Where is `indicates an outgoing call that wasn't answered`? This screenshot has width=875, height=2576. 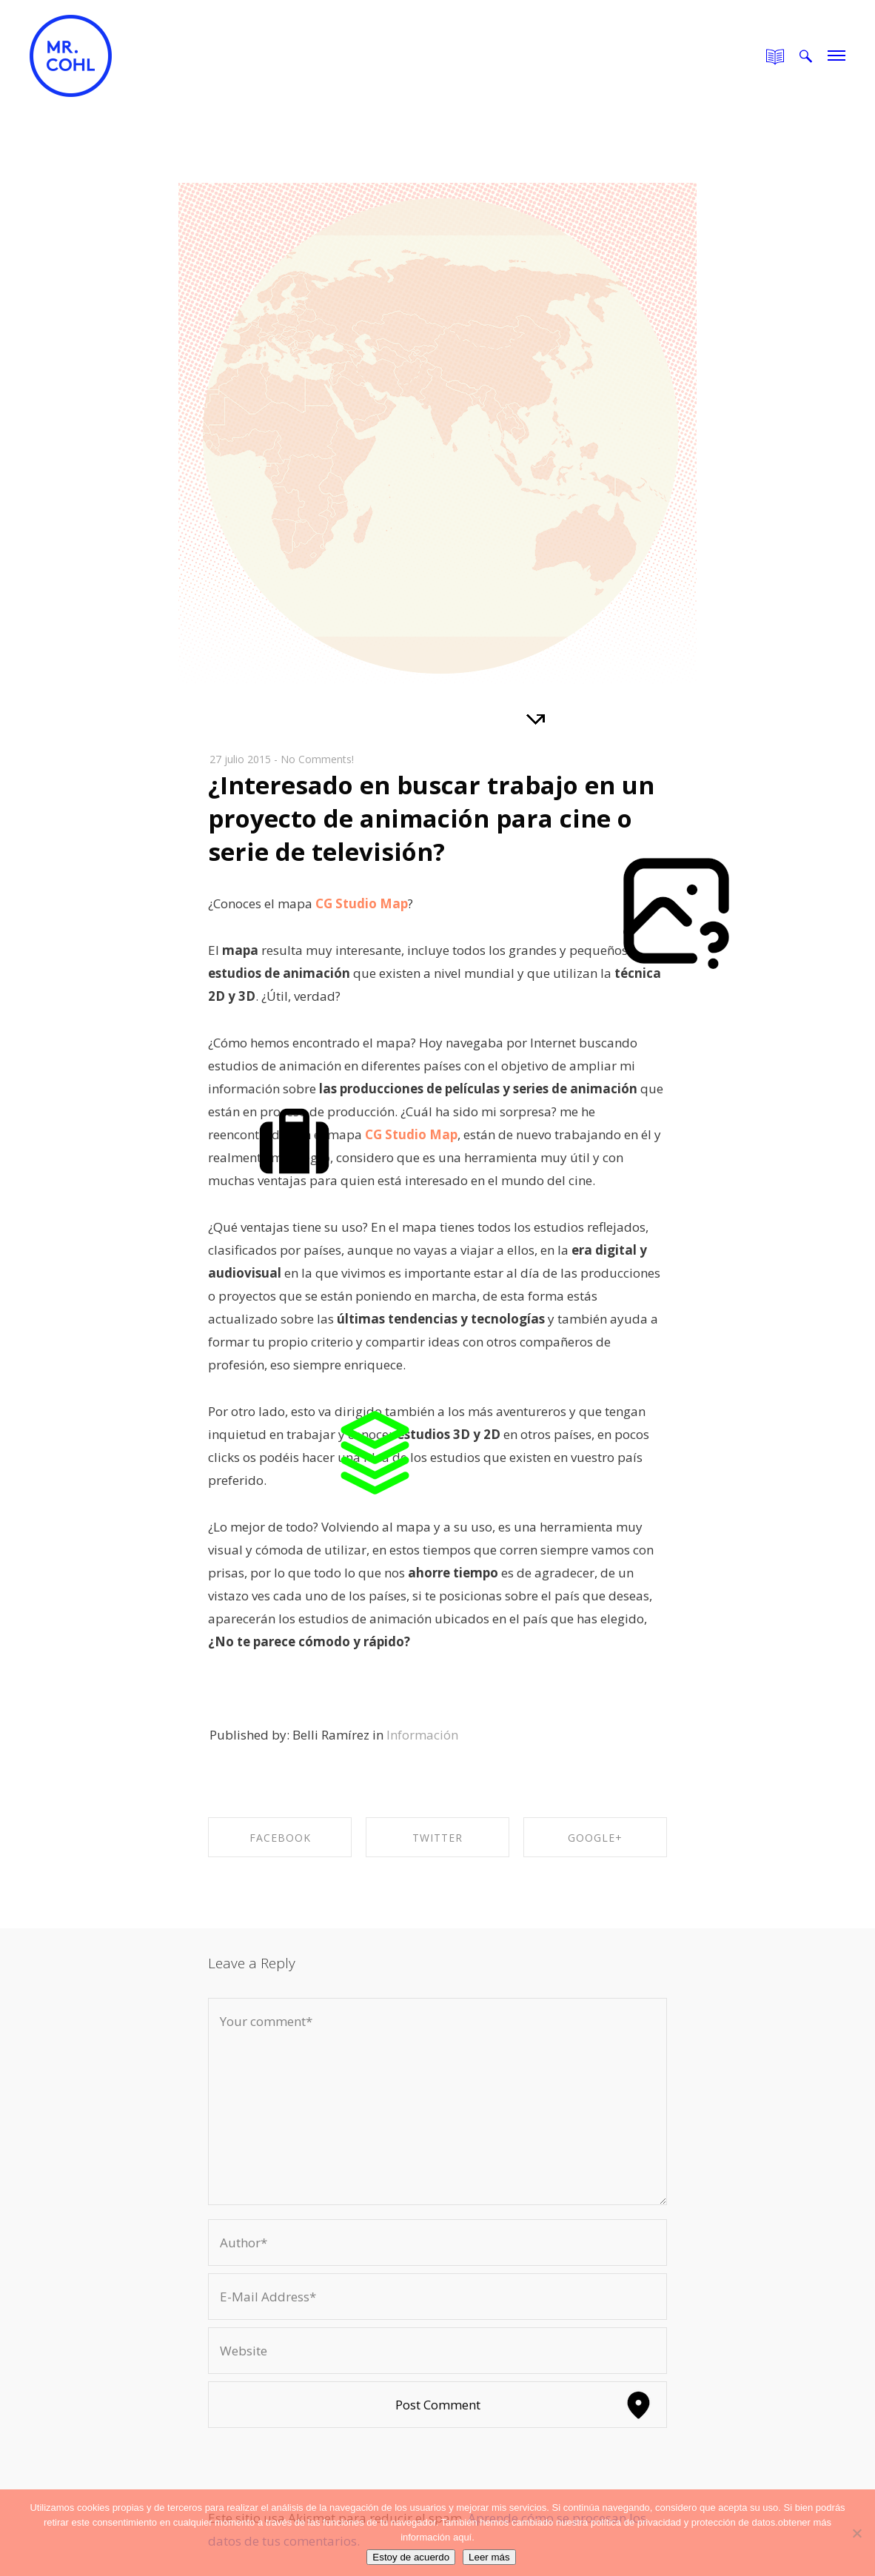
indicates an outgoing call that wasn't answered is located at coordinates (535, 719).